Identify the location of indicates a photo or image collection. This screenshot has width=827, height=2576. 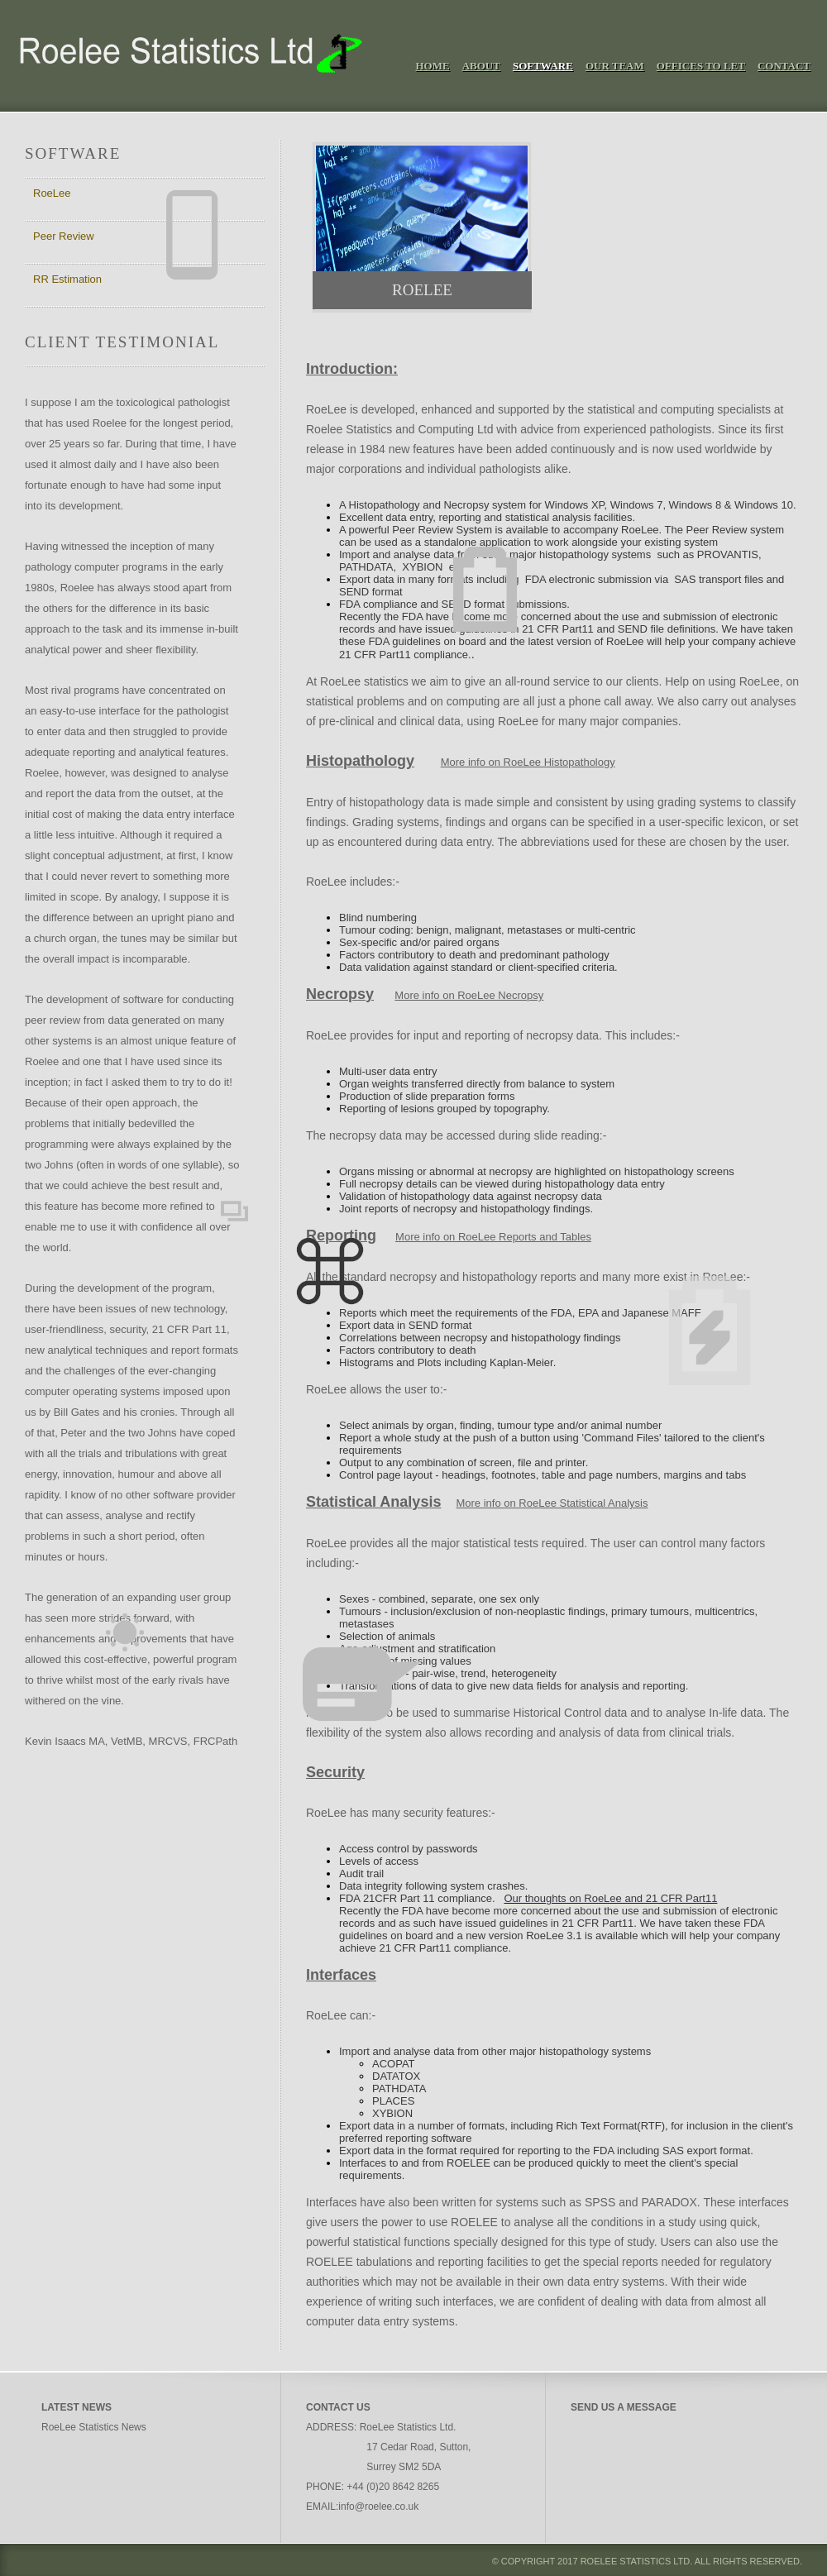
(234, 1211).